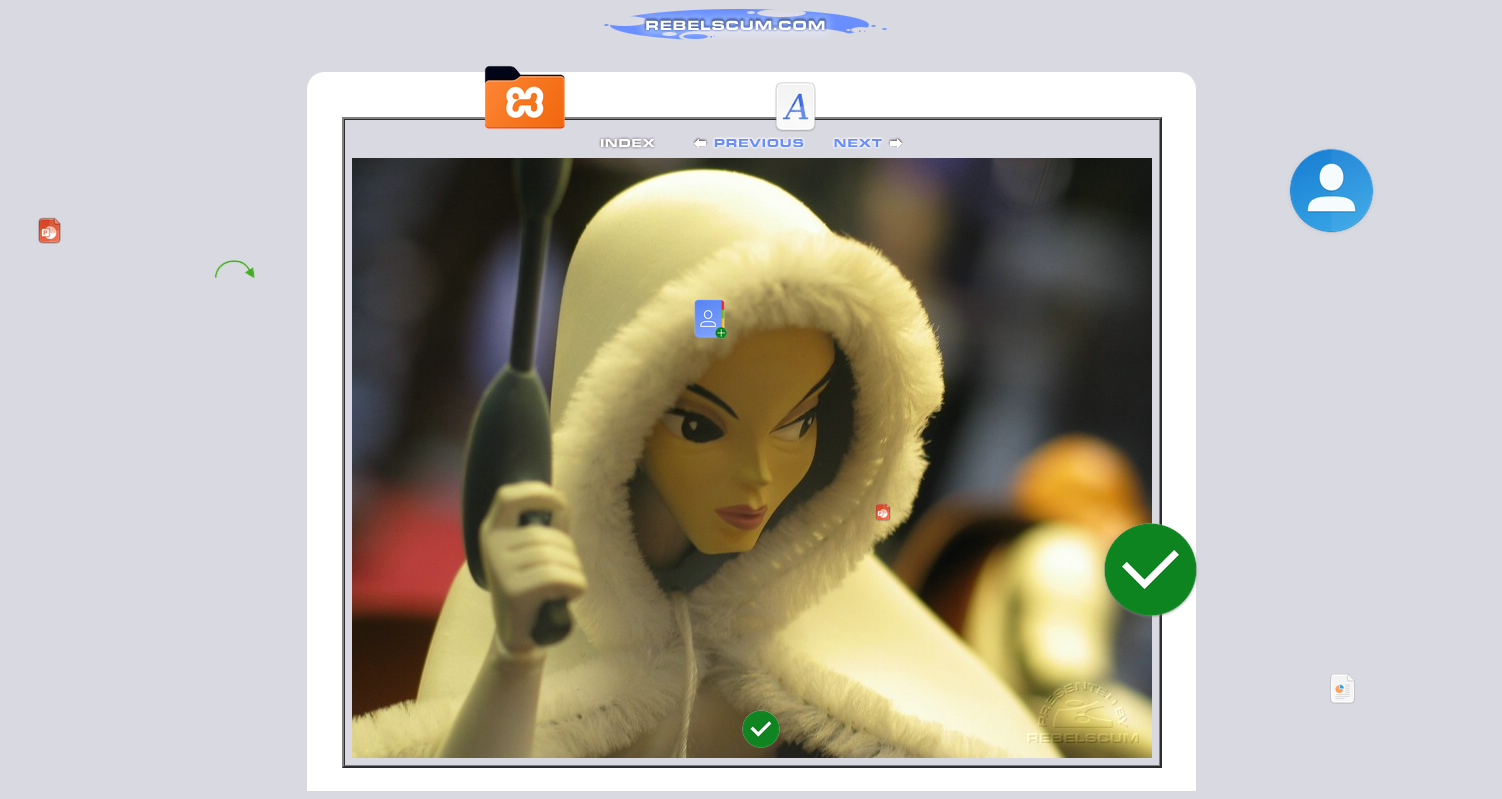 The height and width of the screenshot is (799, 1502). What do you see at coordinates (524, 99) in the screenshot?
I see `open XAMPP local server files folder` at bounding box center [524, 99].